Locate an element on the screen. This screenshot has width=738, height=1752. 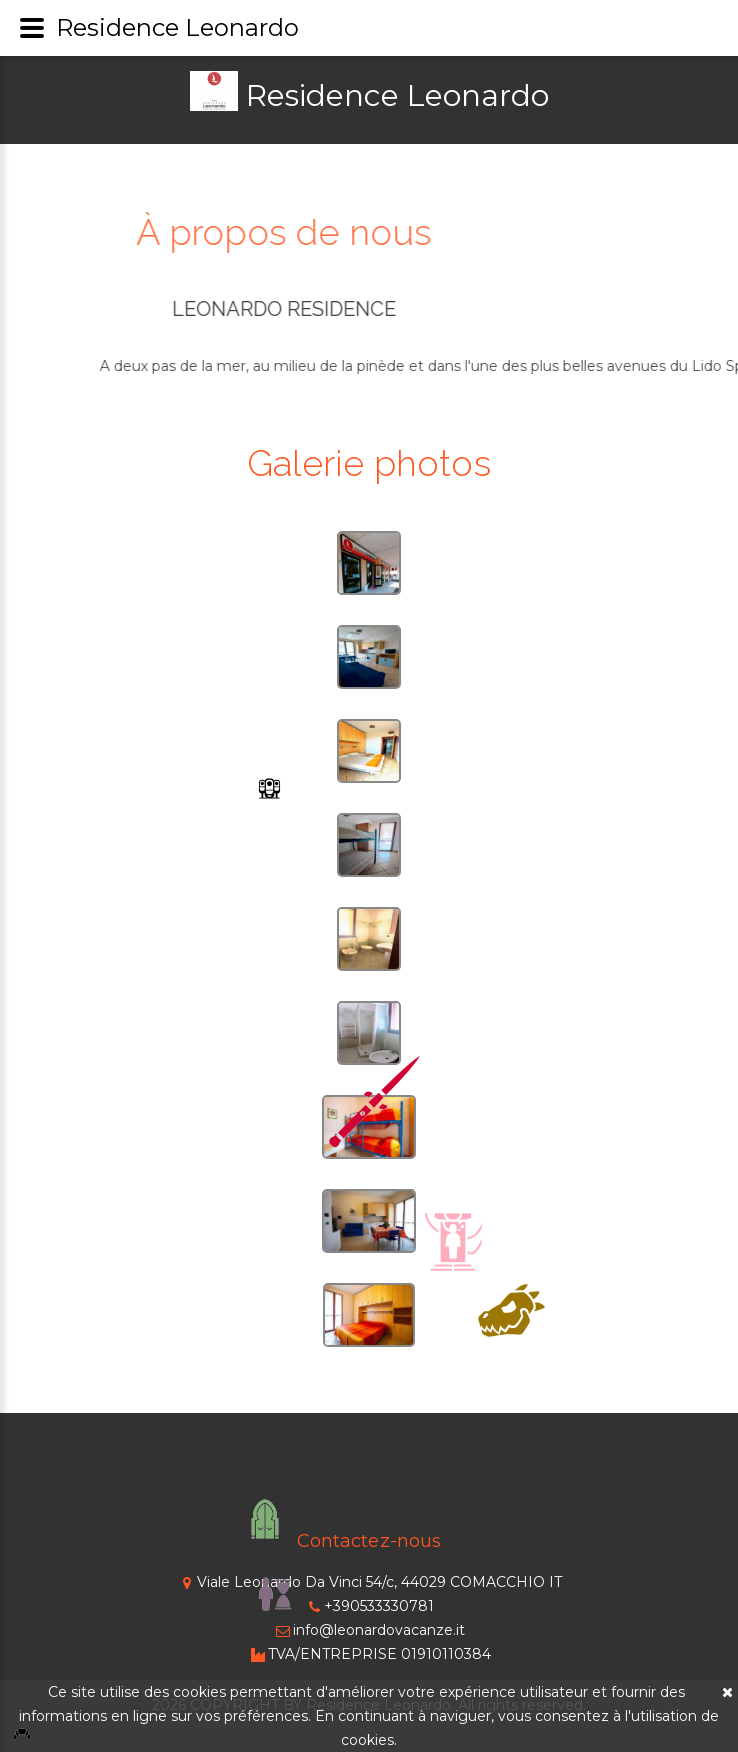
represents a weapon or blade item in a game inventory is located at coordinates (374, 1101).